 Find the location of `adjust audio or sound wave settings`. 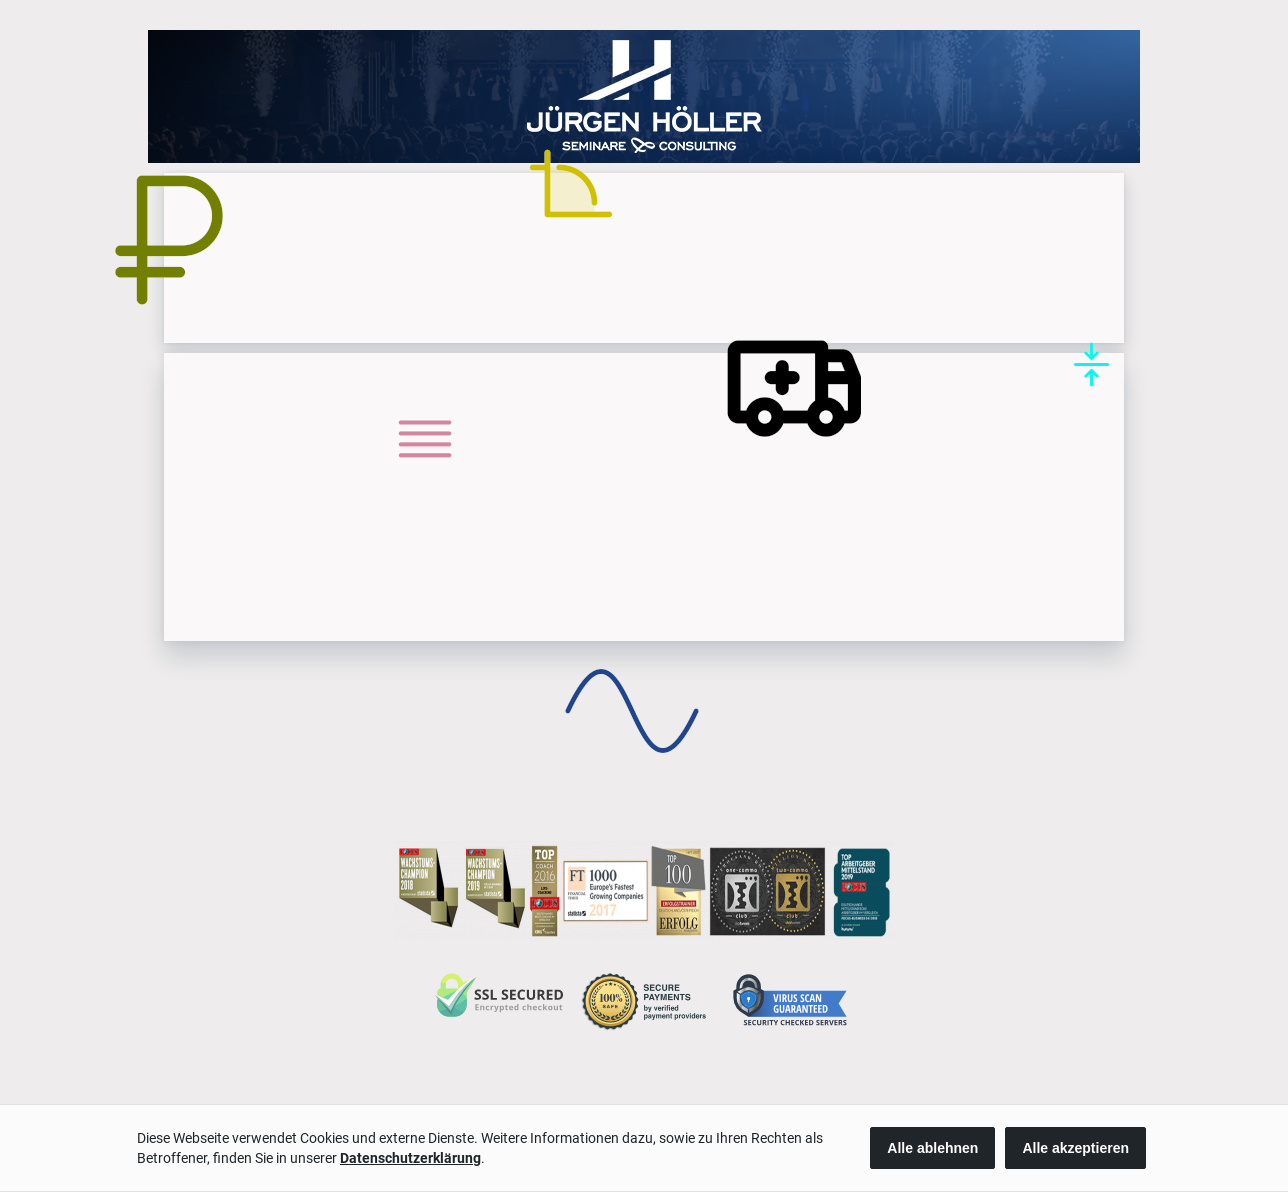

adjust audio or sound wave settings is located at coordinates (632, 711).